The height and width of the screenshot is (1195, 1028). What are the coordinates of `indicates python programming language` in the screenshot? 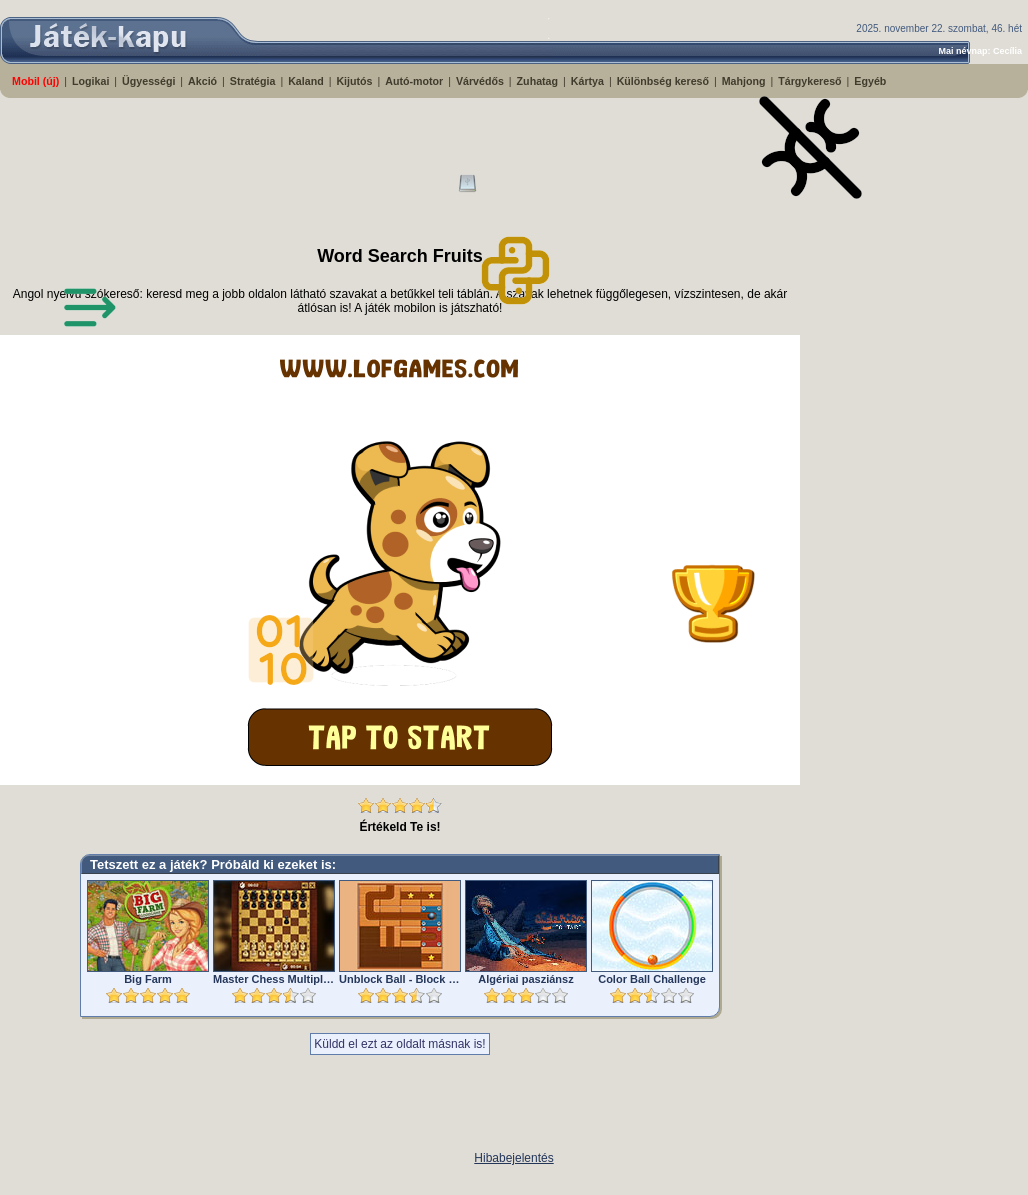 It's located at (515, 270).